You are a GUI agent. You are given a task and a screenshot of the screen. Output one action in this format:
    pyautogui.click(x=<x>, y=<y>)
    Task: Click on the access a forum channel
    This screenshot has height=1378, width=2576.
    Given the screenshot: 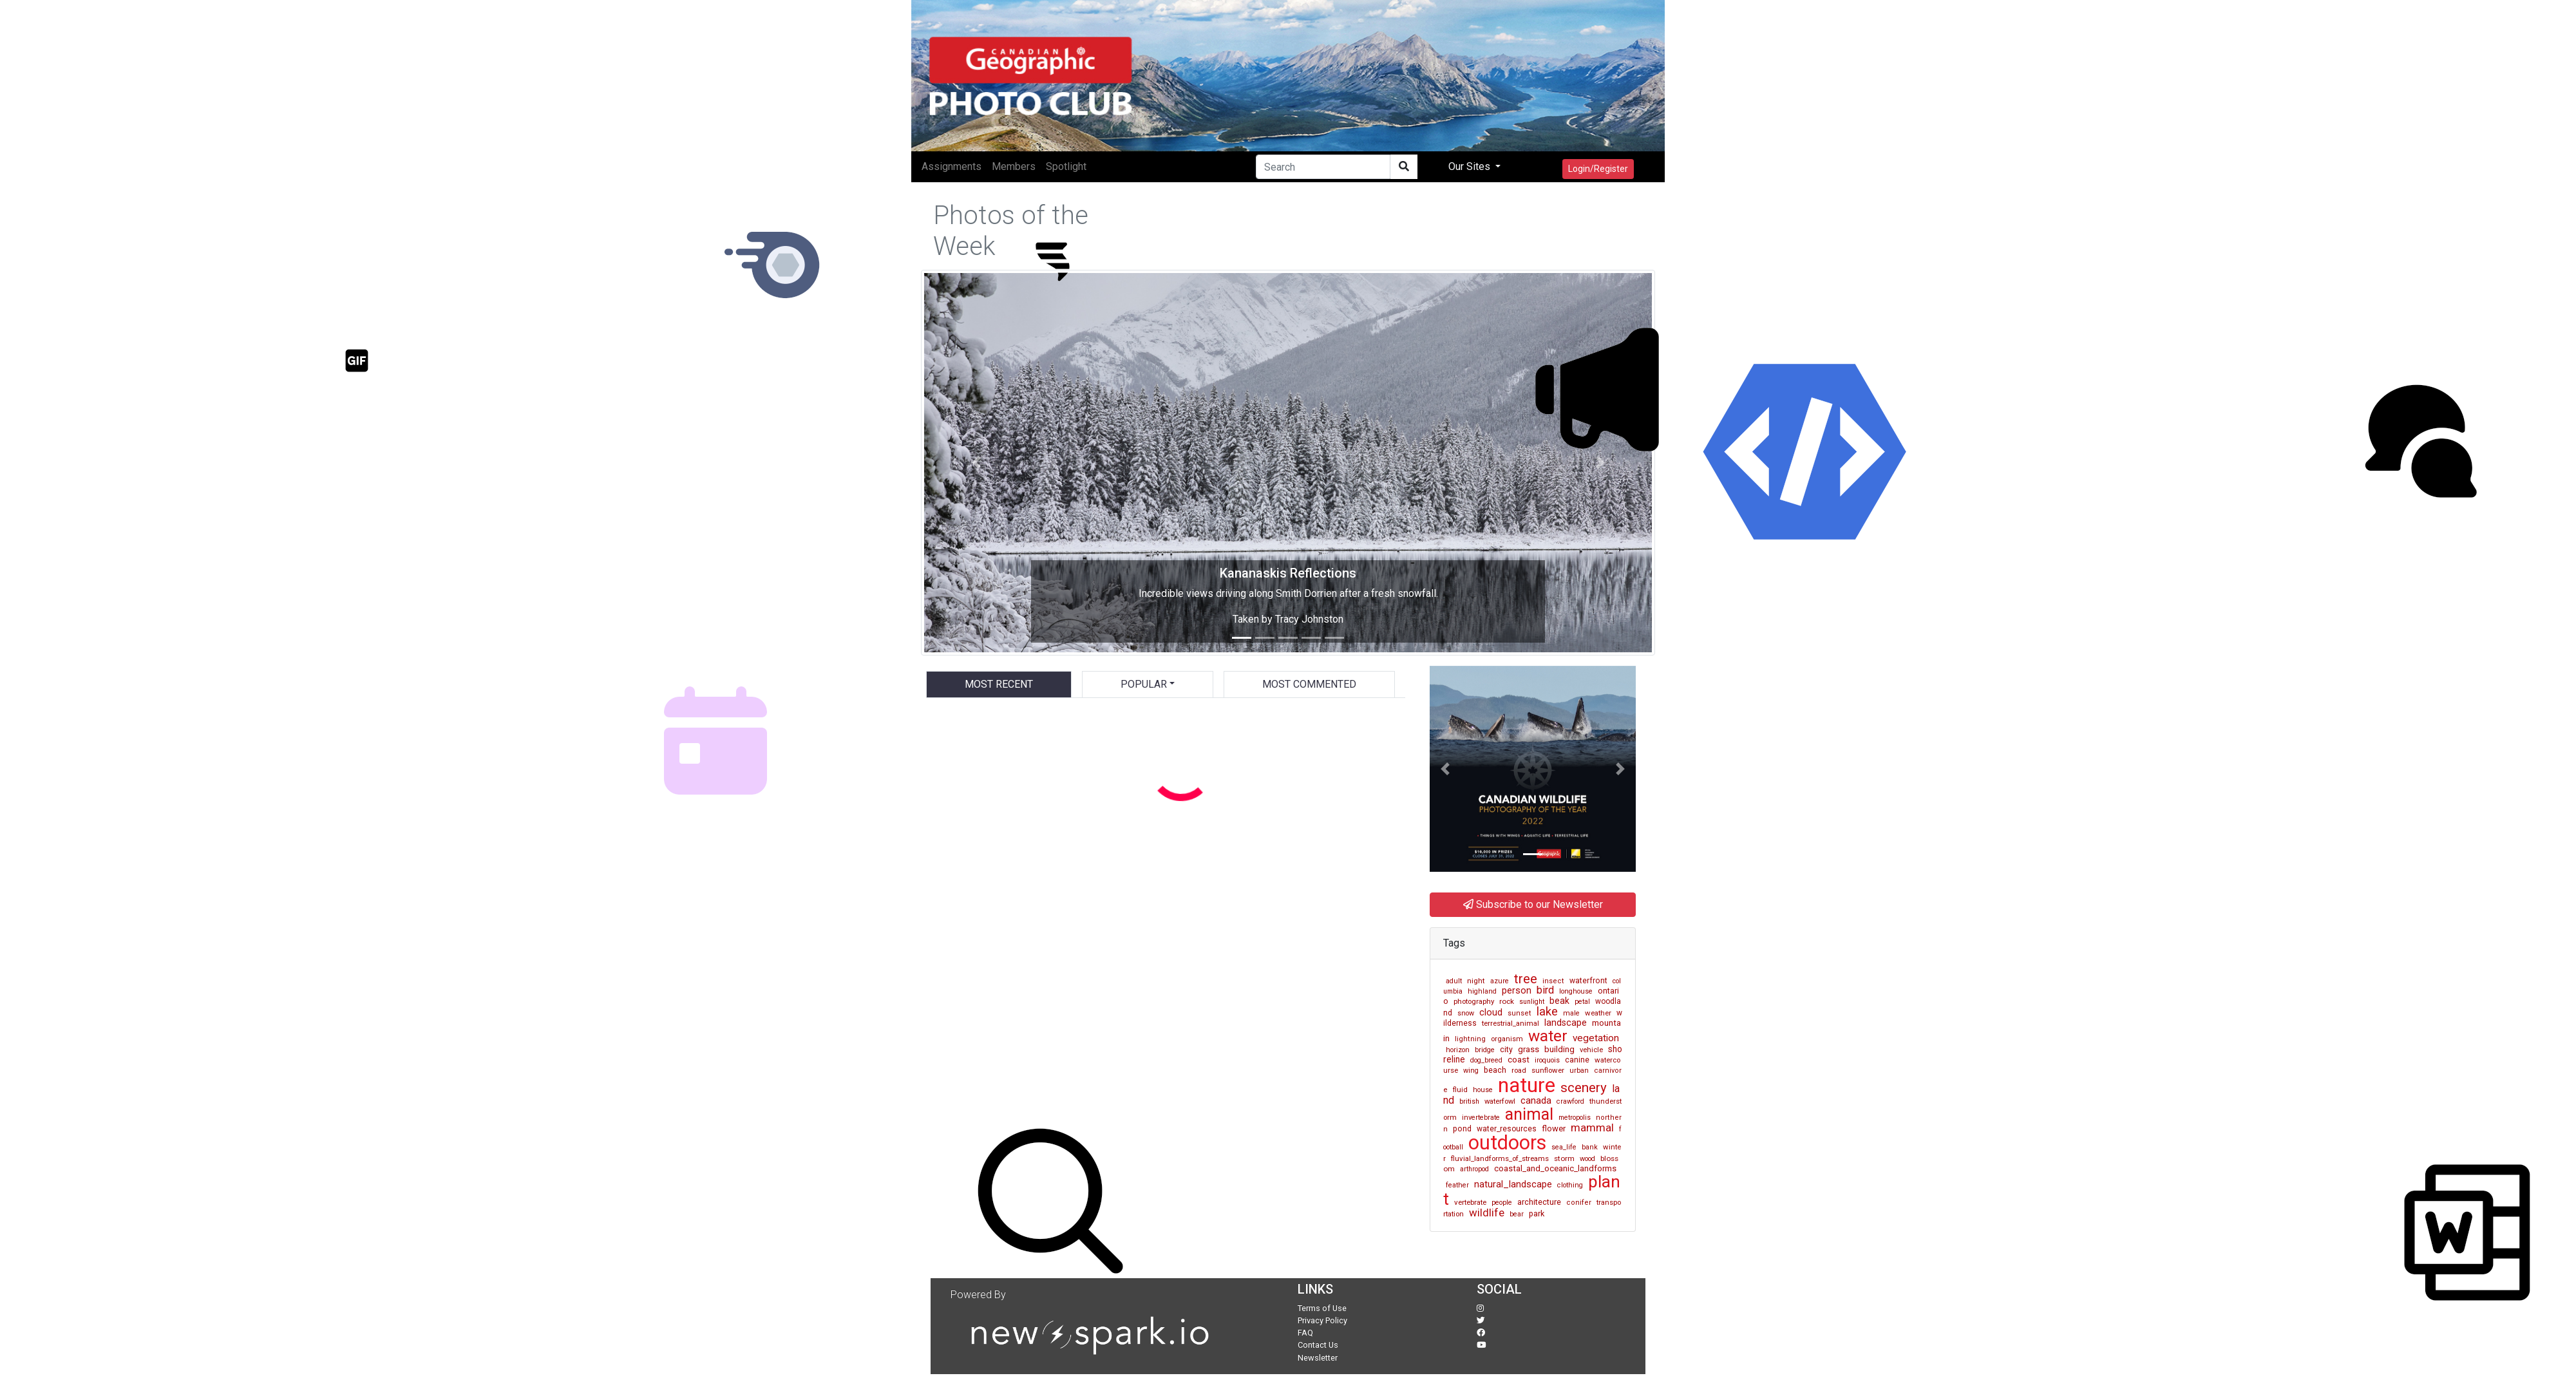 What is the action you would take?
    pyautogui.click(x=2422, y=439)
    